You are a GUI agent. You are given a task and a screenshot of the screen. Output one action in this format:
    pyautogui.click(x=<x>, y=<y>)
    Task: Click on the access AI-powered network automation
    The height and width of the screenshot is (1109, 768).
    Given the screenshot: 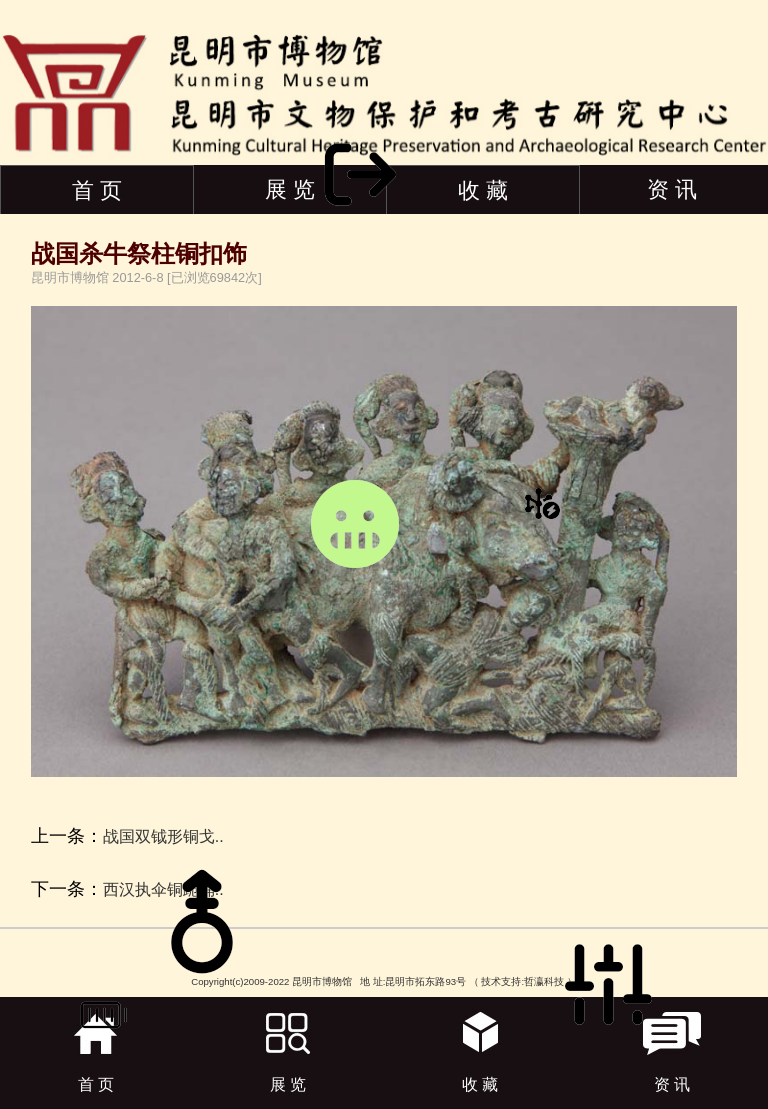 What is the action you would take?
    pyautogui.click(x=542, y=503)
    